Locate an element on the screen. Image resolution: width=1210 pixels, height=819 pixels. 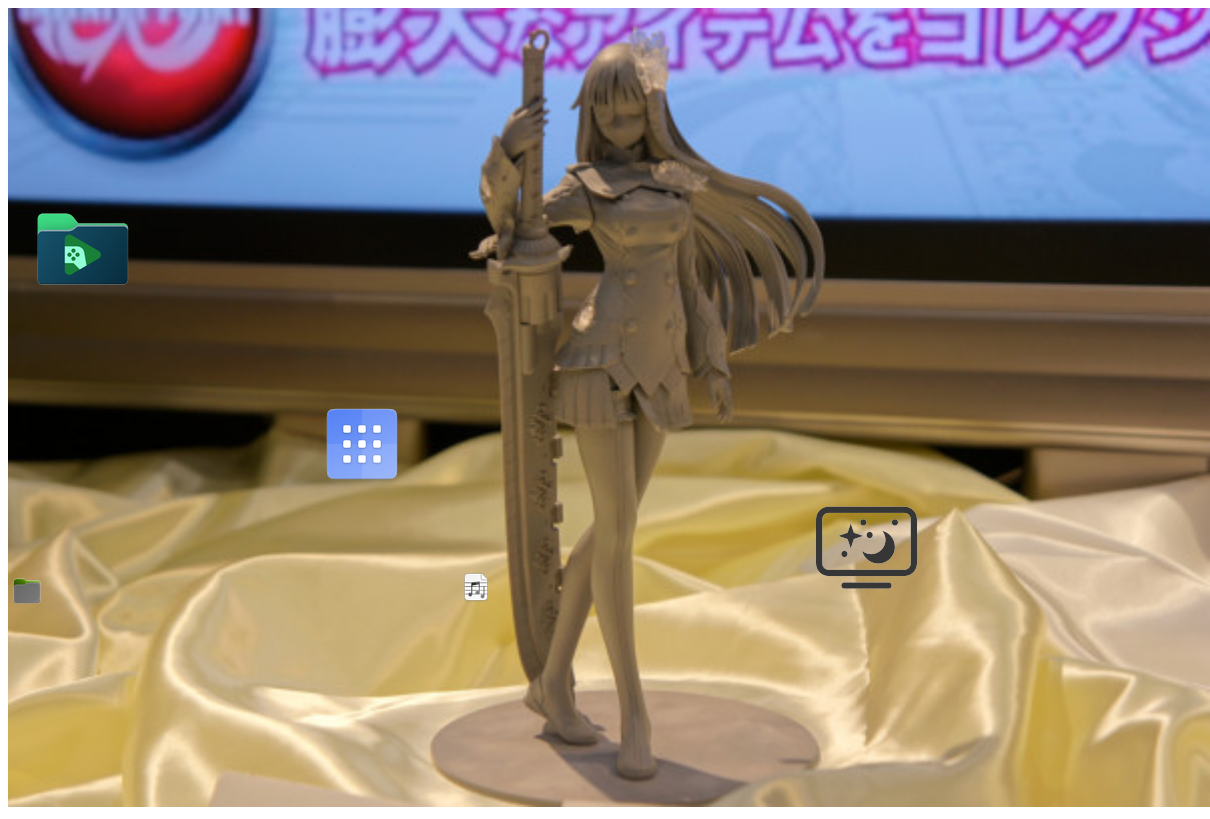
open the app drawer or launcher is located at coordinates (362, 444).